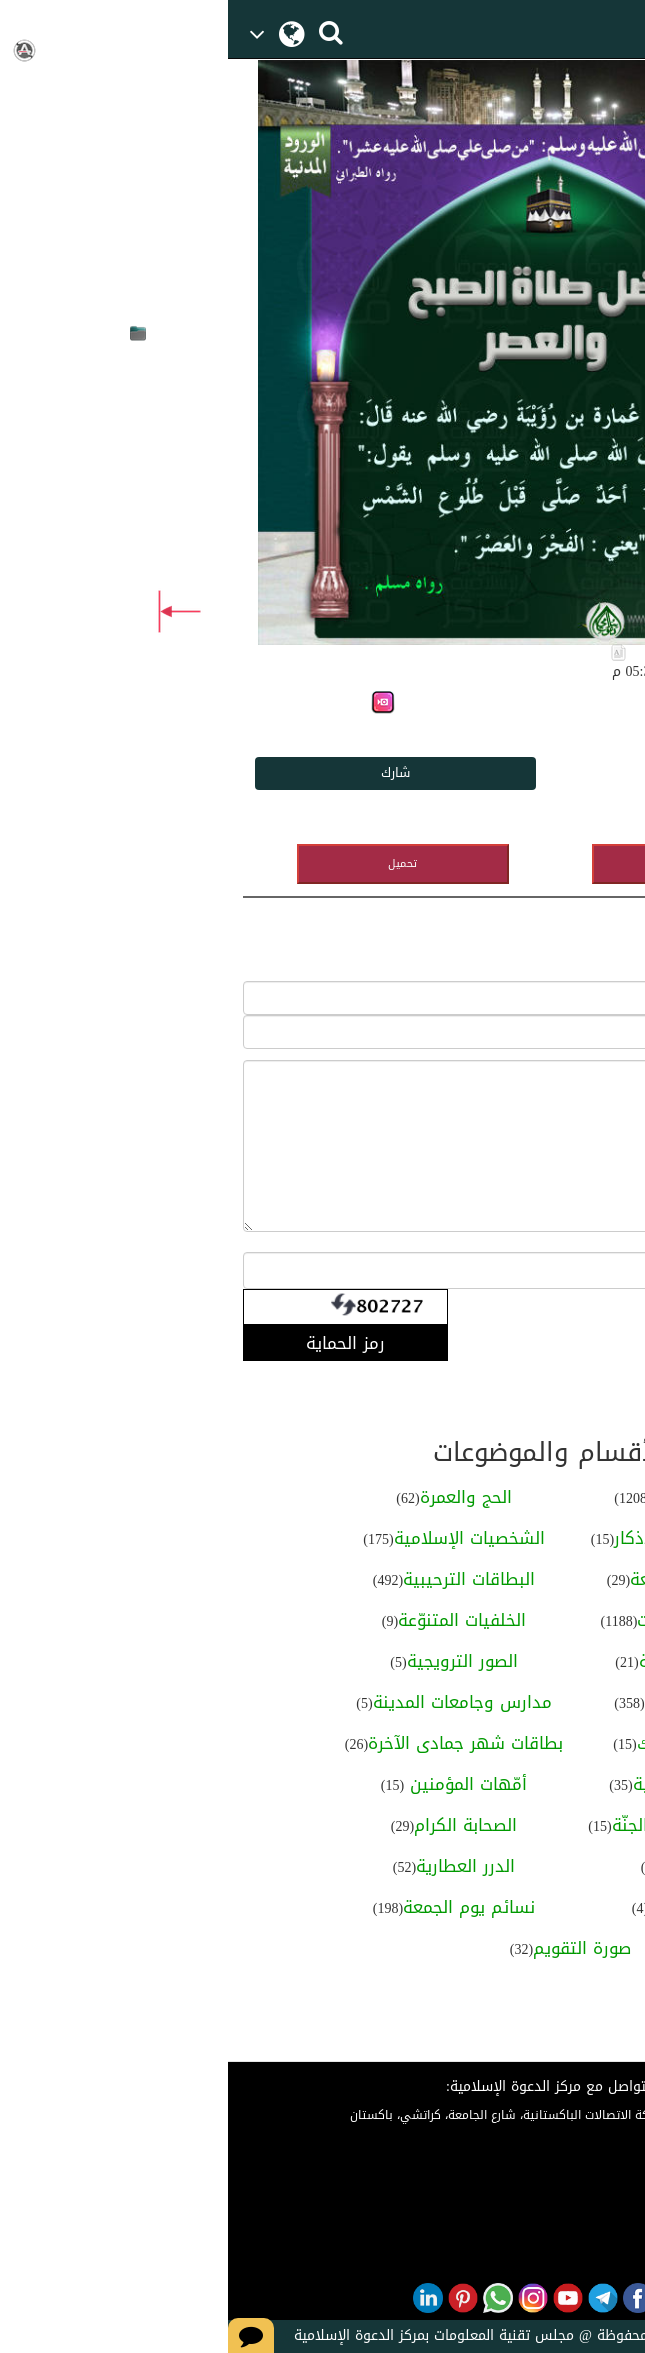 This screenshot has width=645, height=2353. Describe the element at coordinates (179, 611) in the screenshot. I see `go to the first item in a list or sequence` at that location.